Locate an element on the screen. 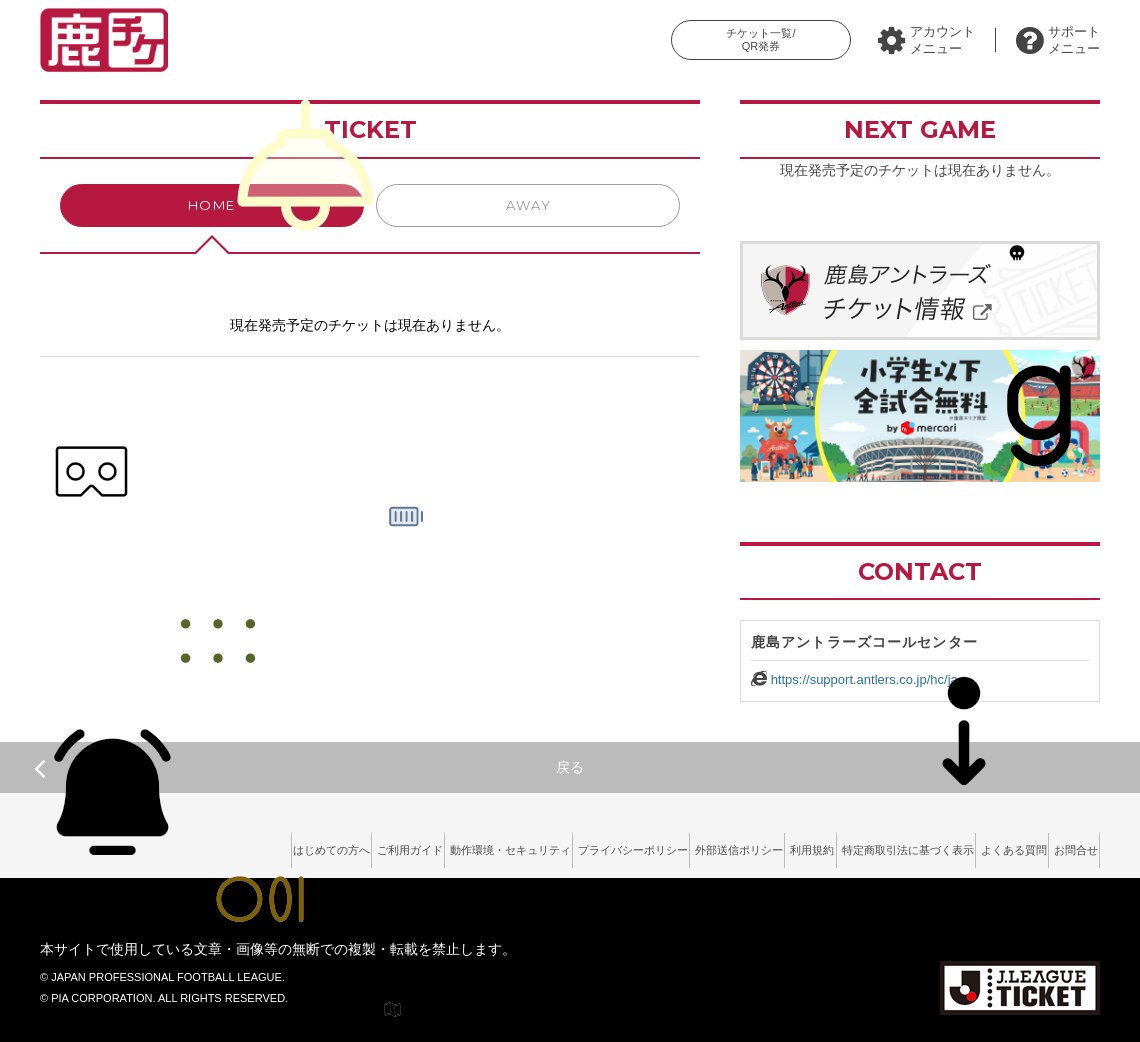 This screenshot has height=1042, width=1140. open map view is located at coordinates (392, 1009).